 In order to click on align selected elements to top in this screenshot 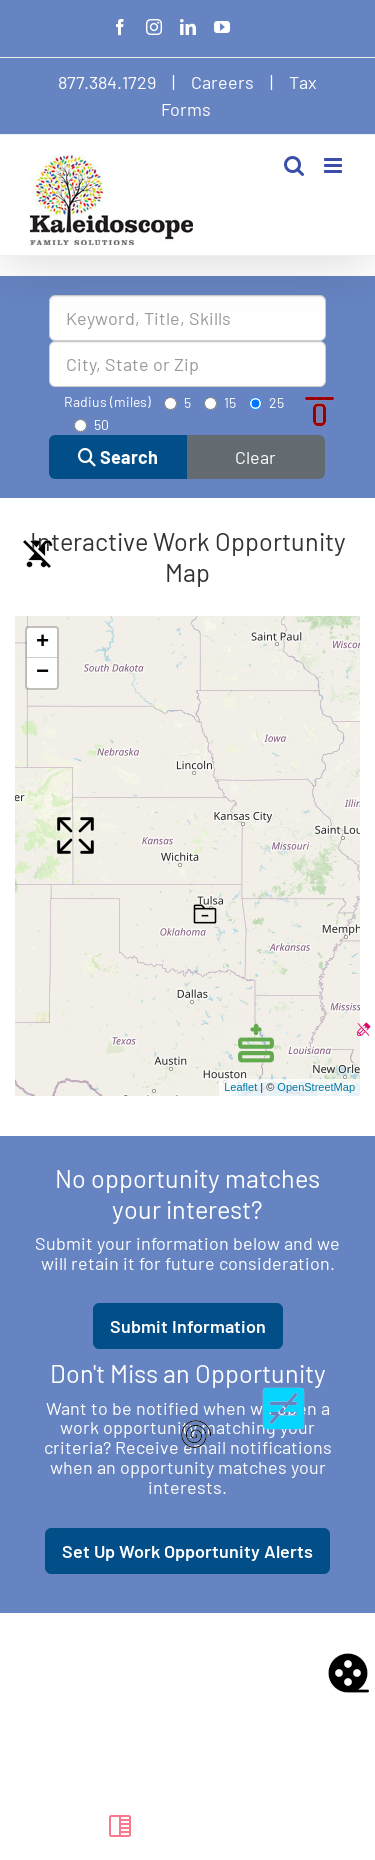, I will do `click(319, 411)`.